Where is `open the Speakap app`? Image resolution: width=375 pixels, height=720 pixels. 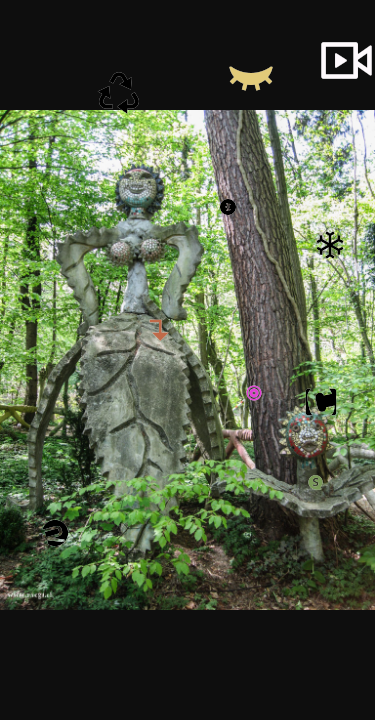
open the Speakap app is located at coordinates (315, 482).